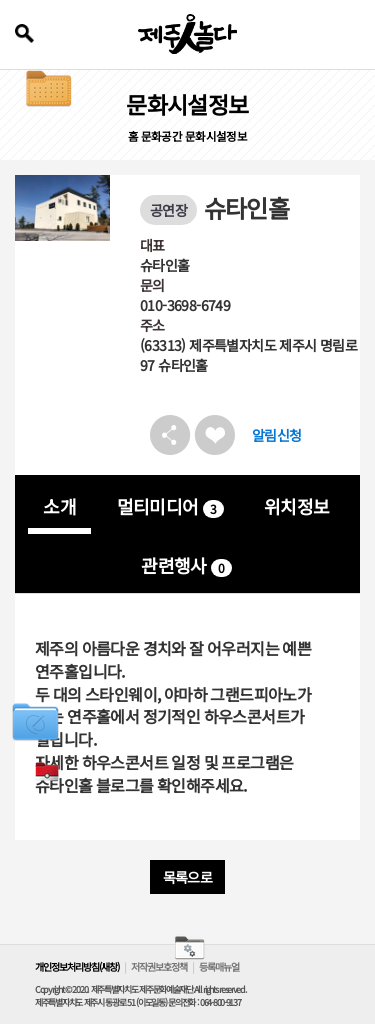  Describe the element at coordinates (35, 721) in the screenshot. I see `open your art and design files folder` at that location.